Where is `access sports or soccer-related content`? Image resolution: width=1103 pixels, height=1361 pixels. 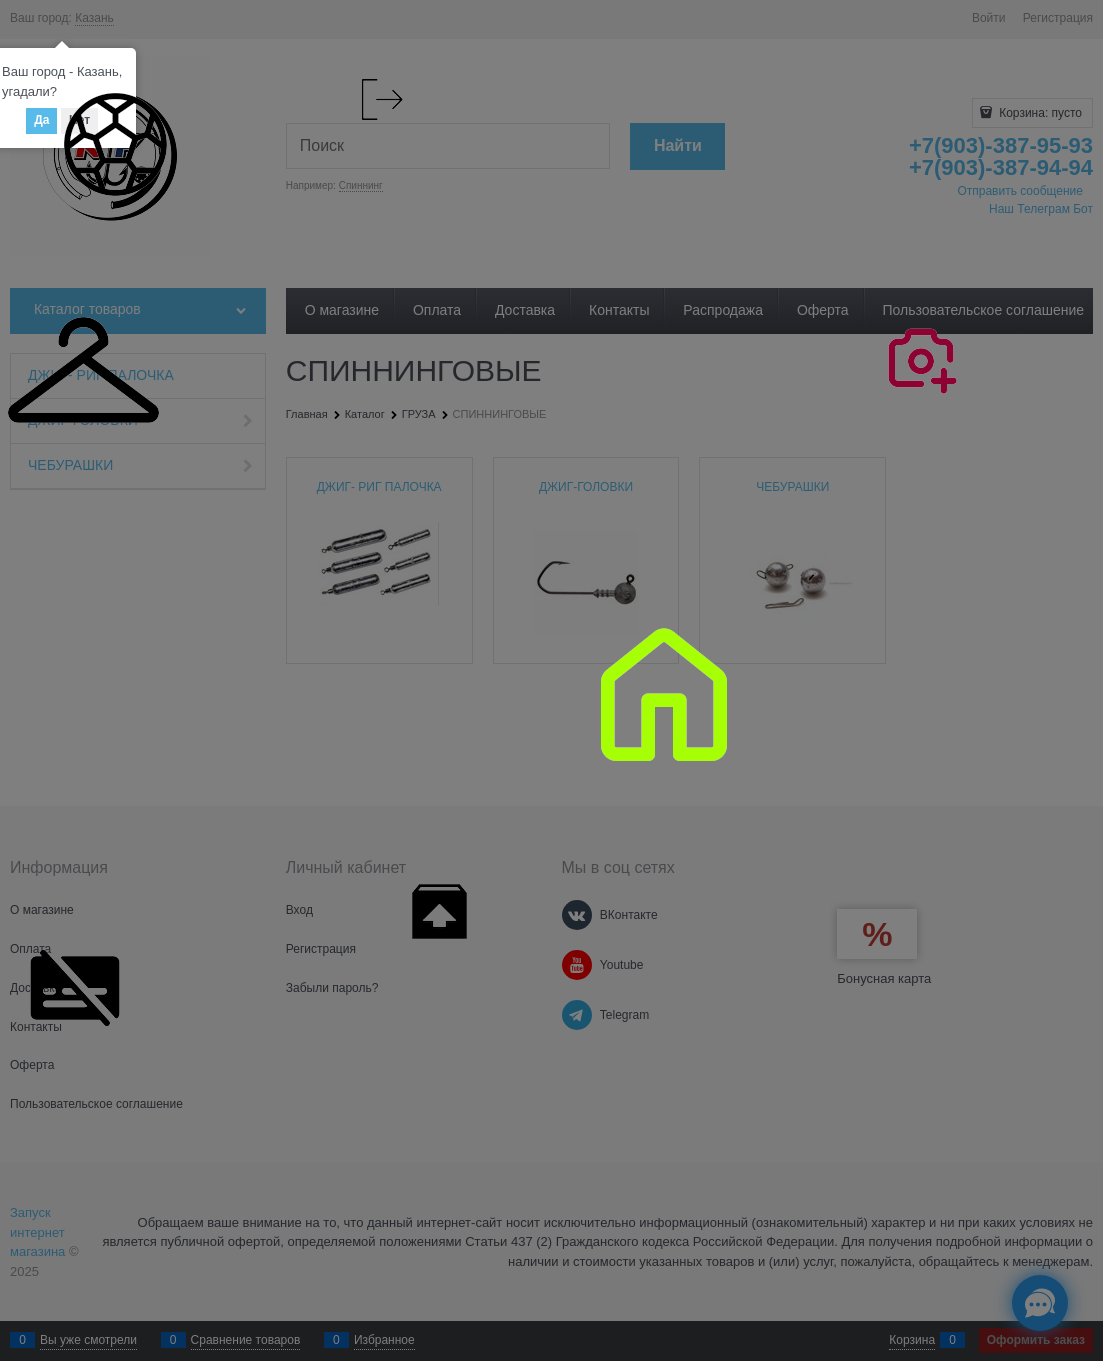 access sports or soccer-related content is located at coordinates (115, 144).